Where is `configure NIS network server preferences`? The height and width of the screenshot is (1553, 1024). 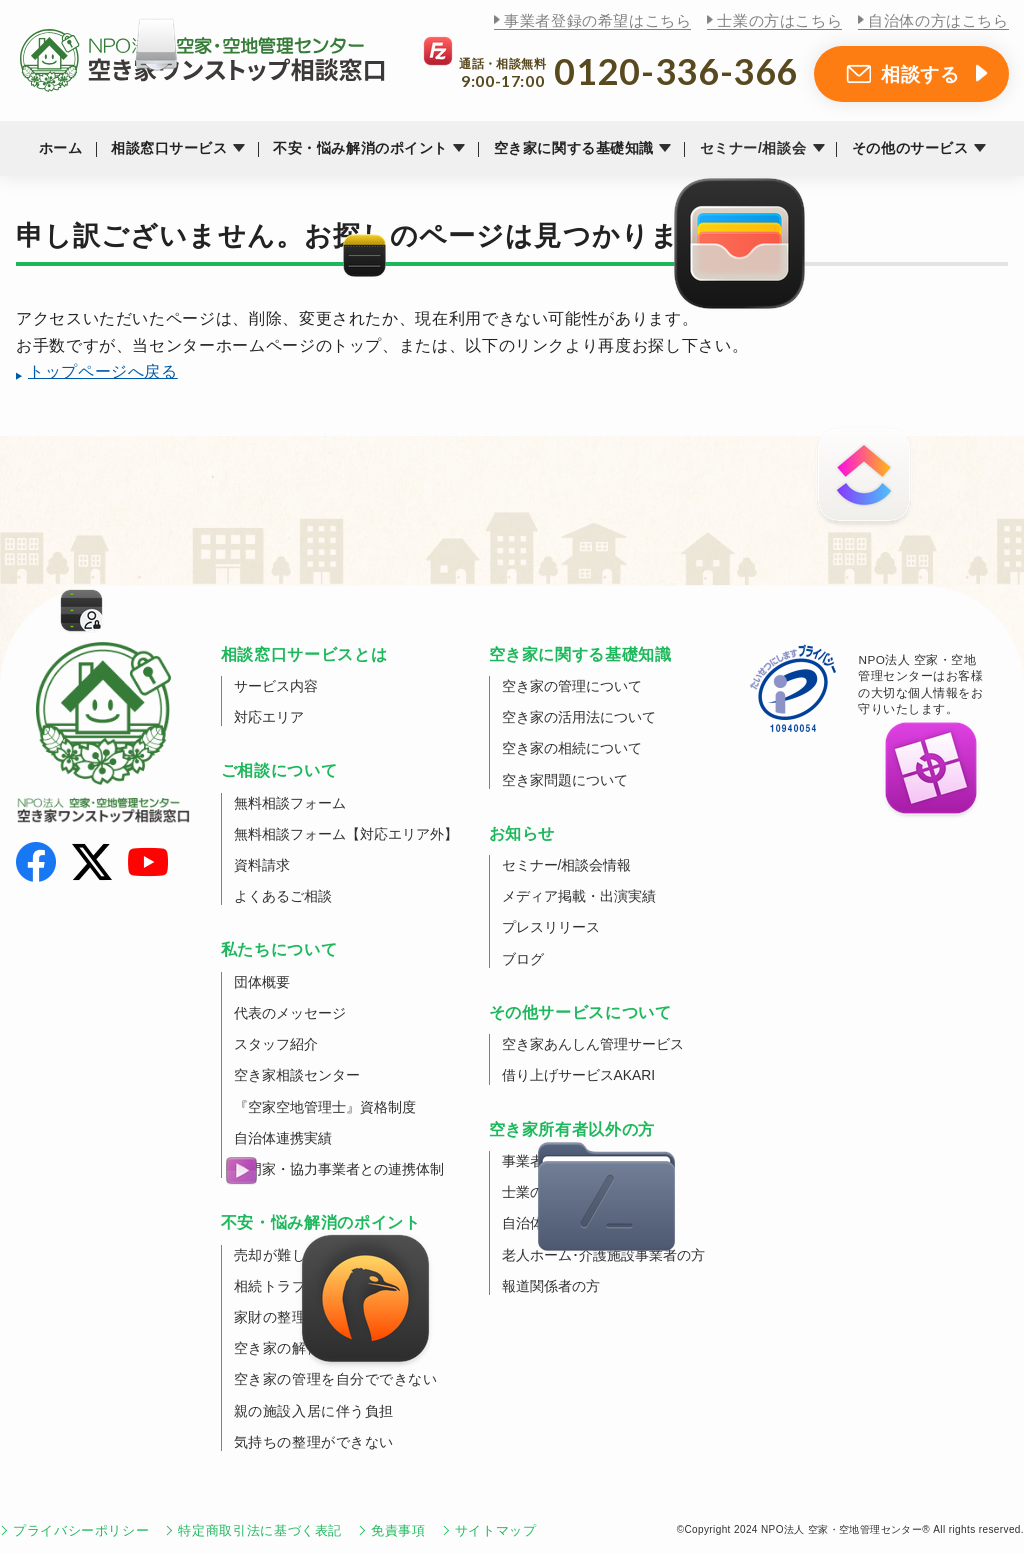 configure NIS network server preferences is located at coordinates (81, 610).